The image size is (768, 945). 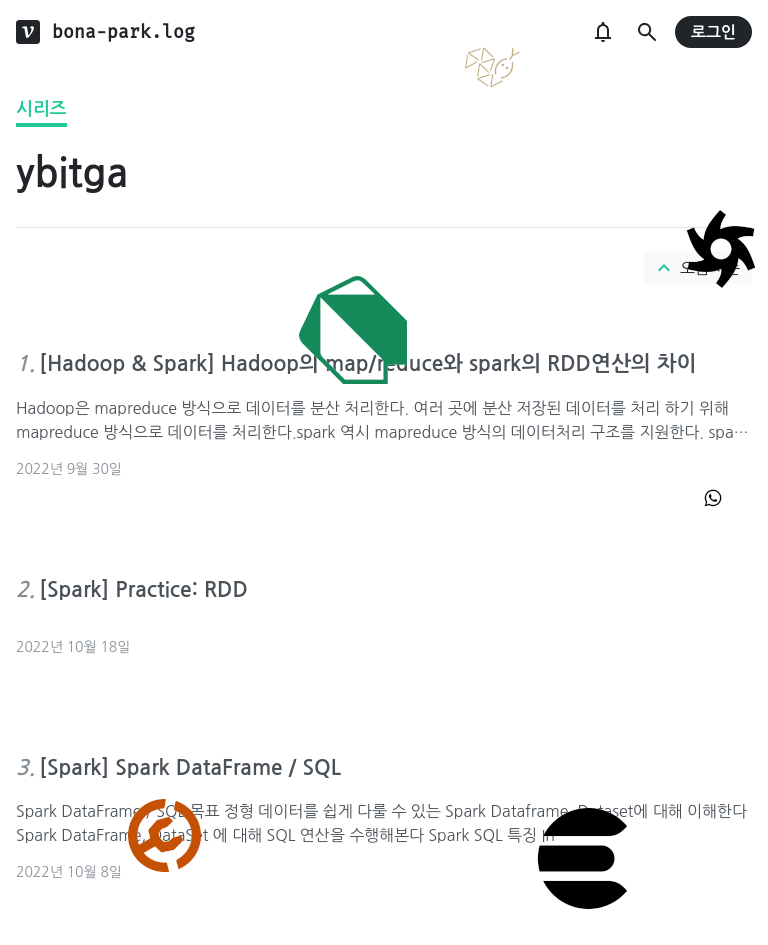 What do you see at coordinates (582, 858) in the screenshot?
I see `Elasticsearch service or integration` at bounding box center [582, 858].